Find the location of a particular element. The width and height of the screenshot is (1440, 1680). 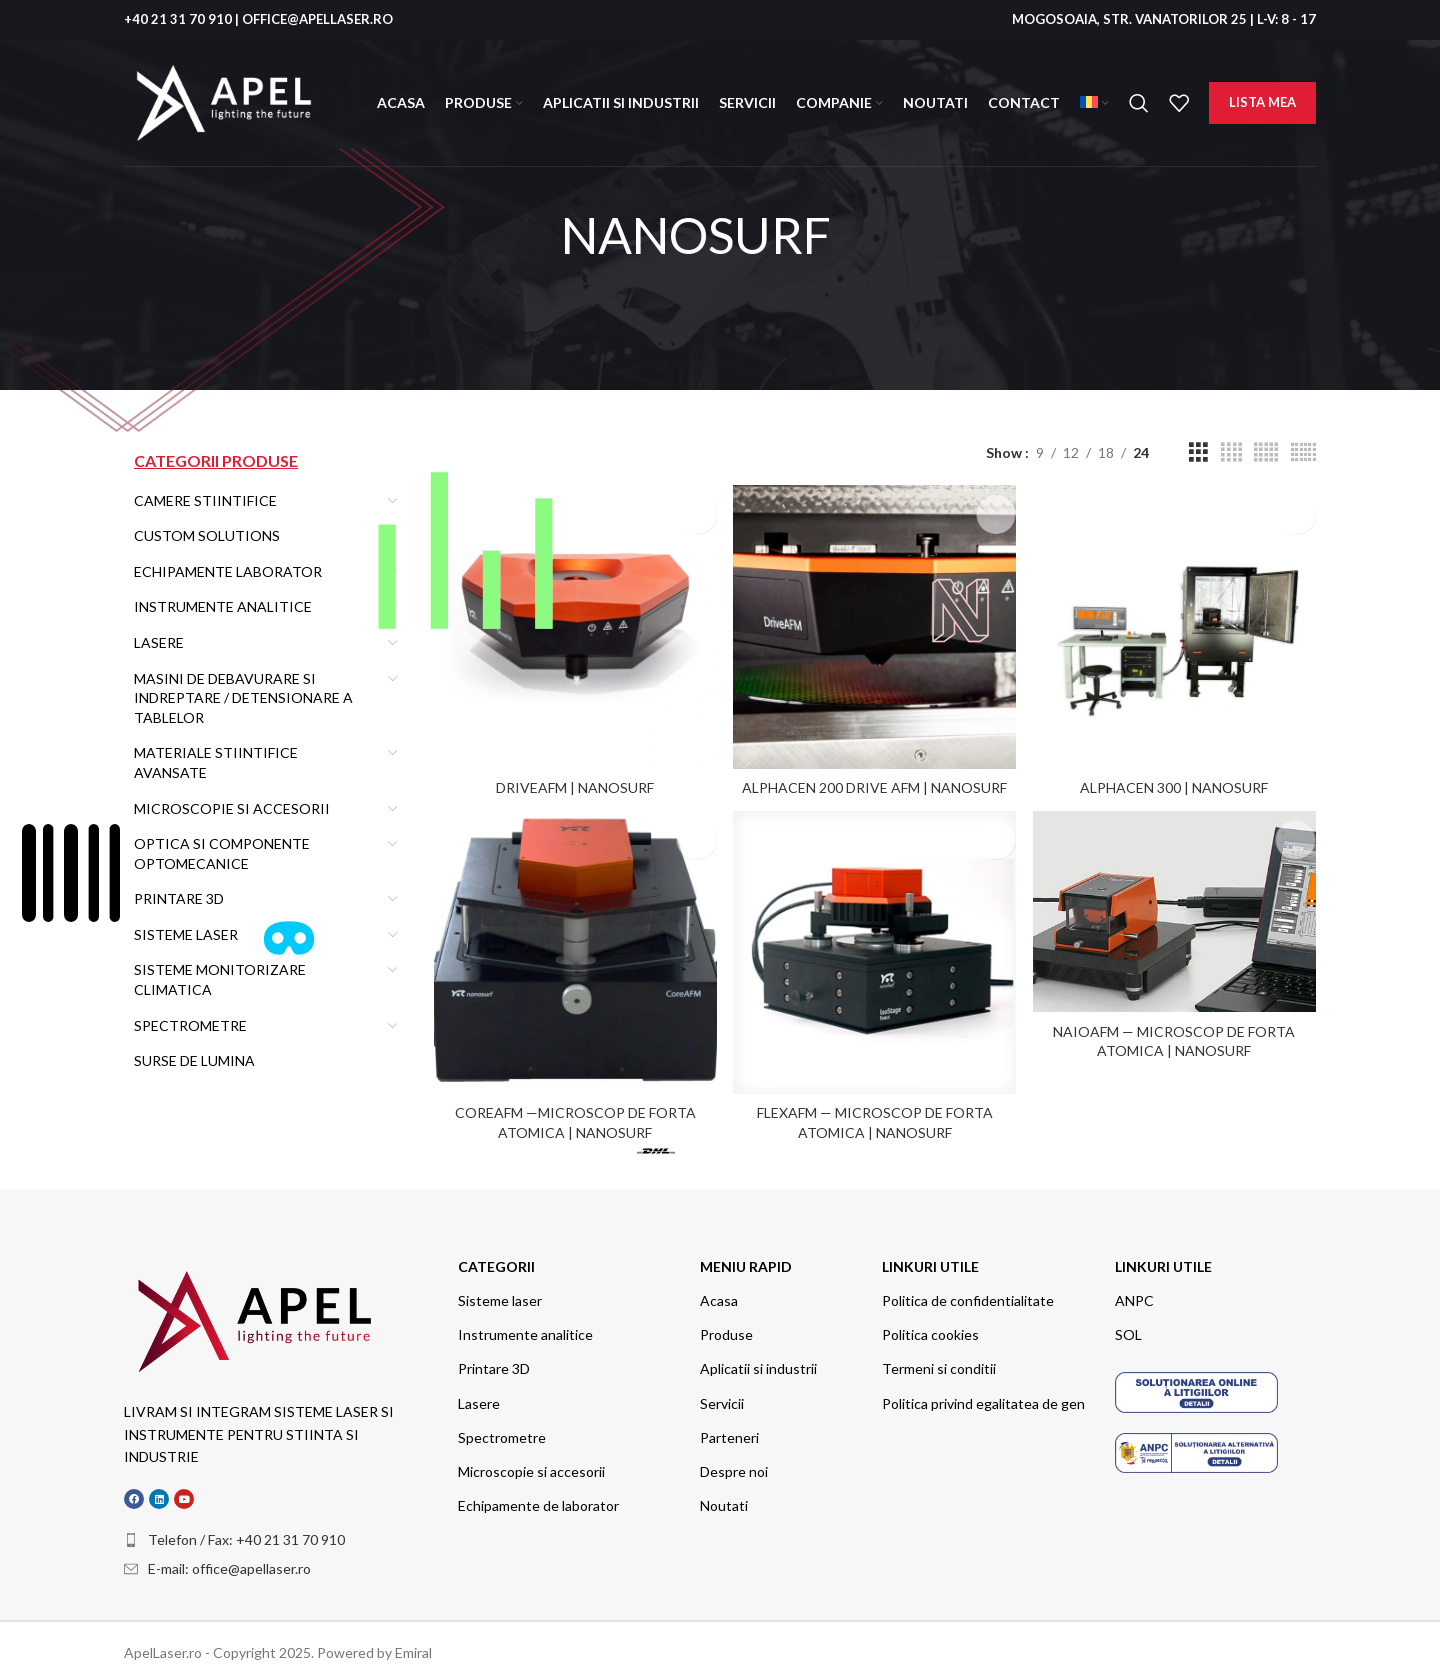

neos brand logo is located at coordinates (960, 610).